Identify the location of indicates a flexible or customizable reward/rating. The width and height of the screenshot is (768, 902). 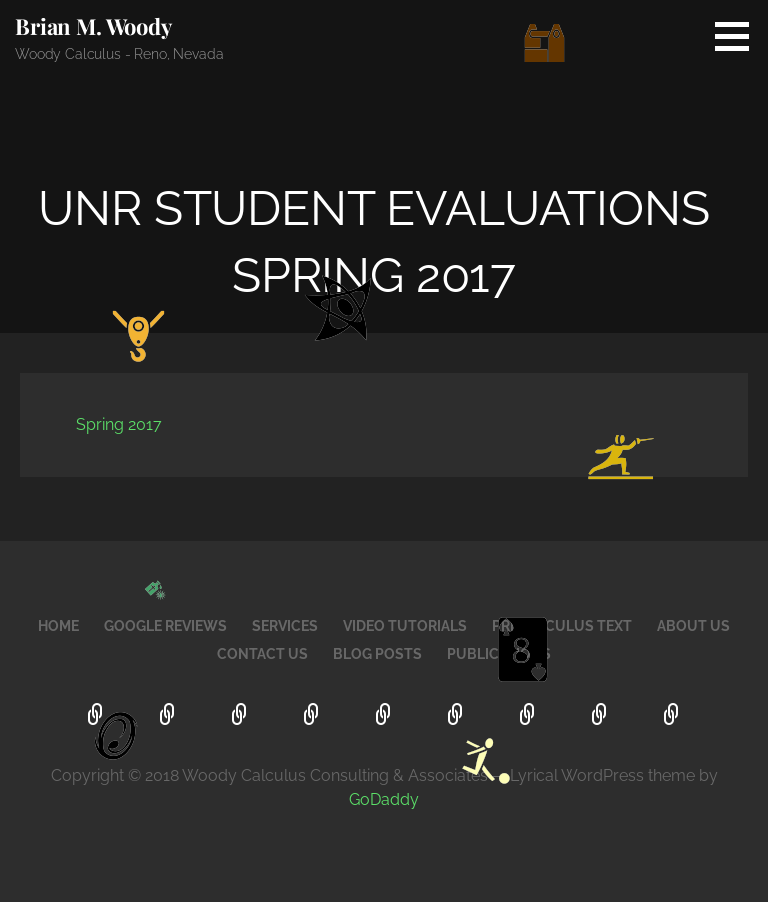
(337, 308).